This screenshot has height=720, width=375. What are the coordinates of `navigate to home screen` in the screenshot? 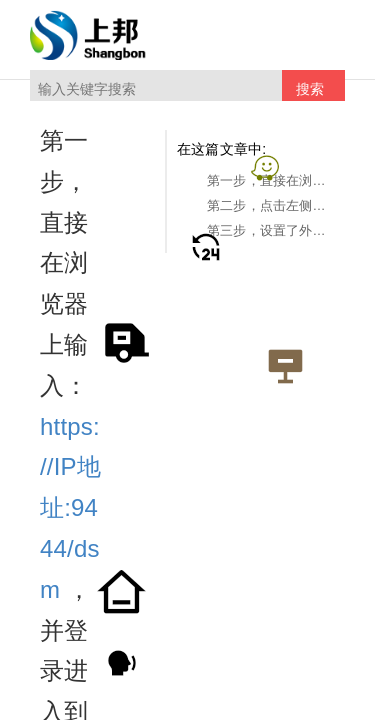 It's located at (121, 593).